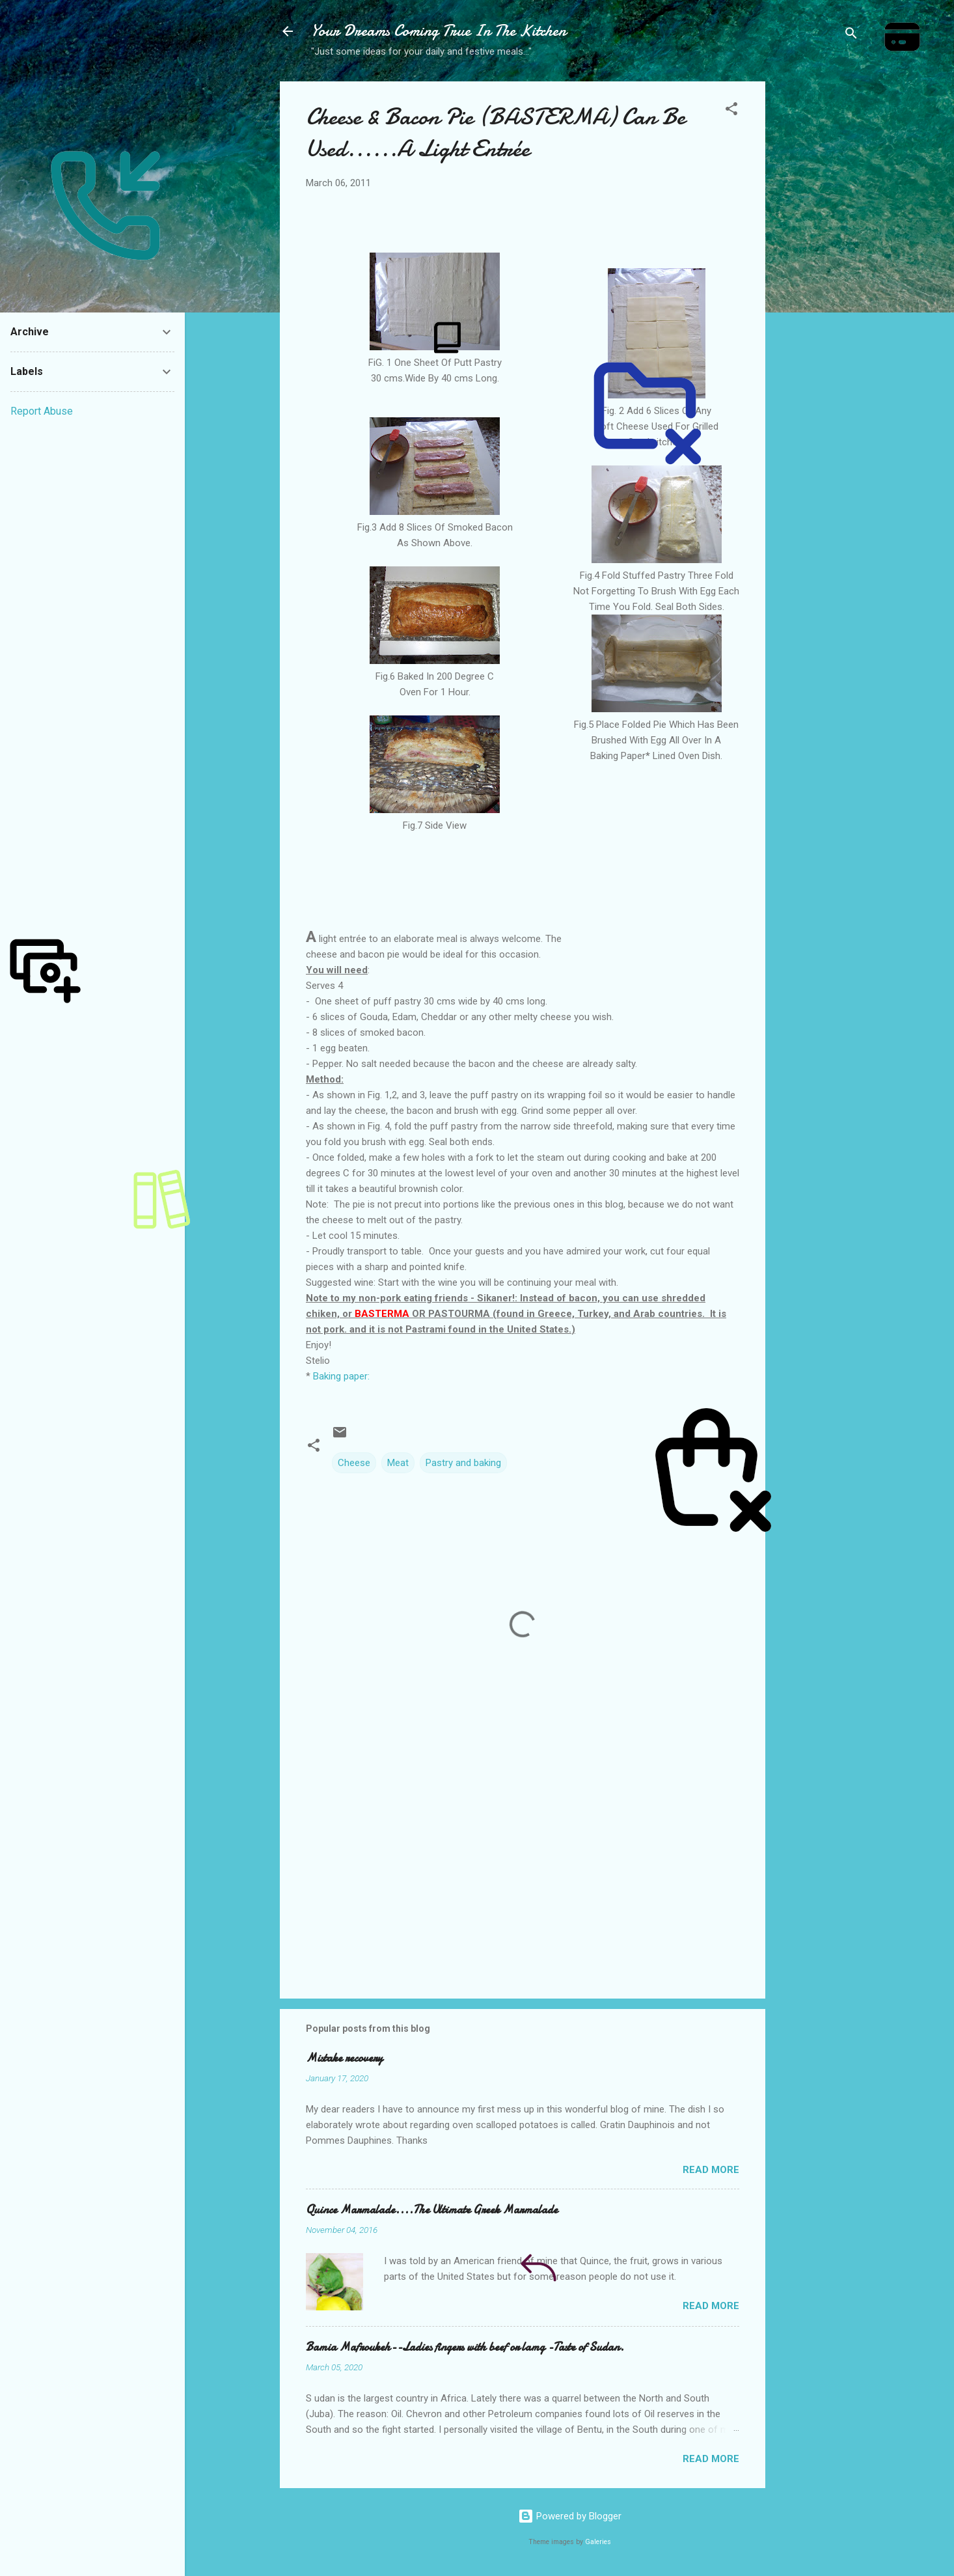  What do you see at coordinates (902, 36) in the screenshot?
I see `manage payment methods` at bounding box center [902, 36].